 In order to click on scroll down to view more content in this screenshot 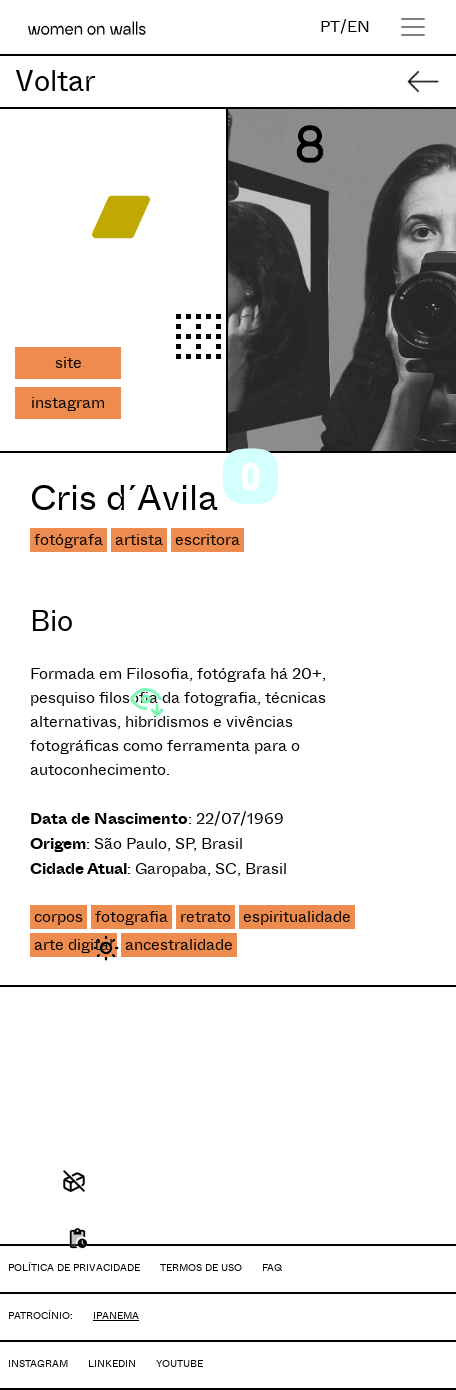, I will do `click(146, 699)`.